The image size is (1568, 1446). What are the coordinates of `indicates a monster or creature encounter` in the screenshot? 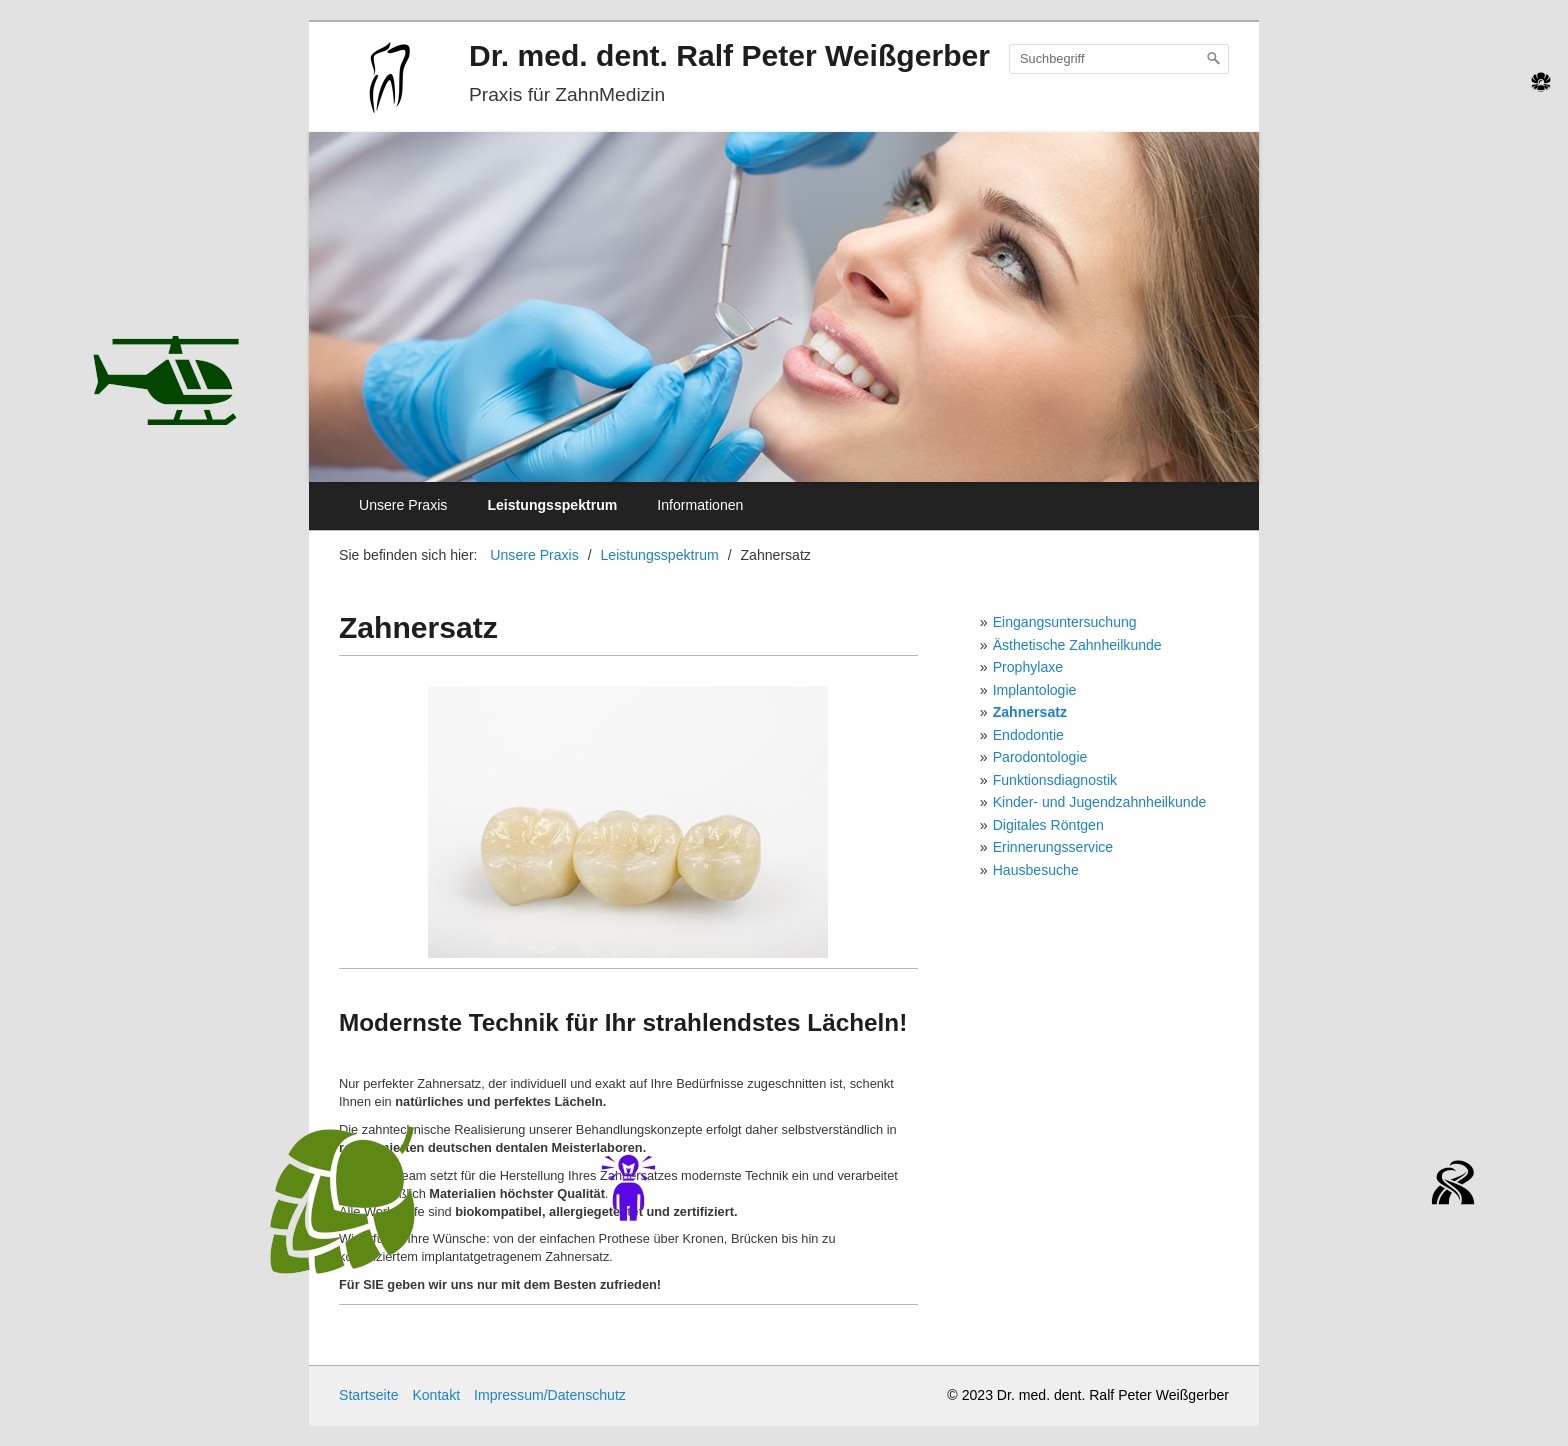 It's located at (1453, 1182).